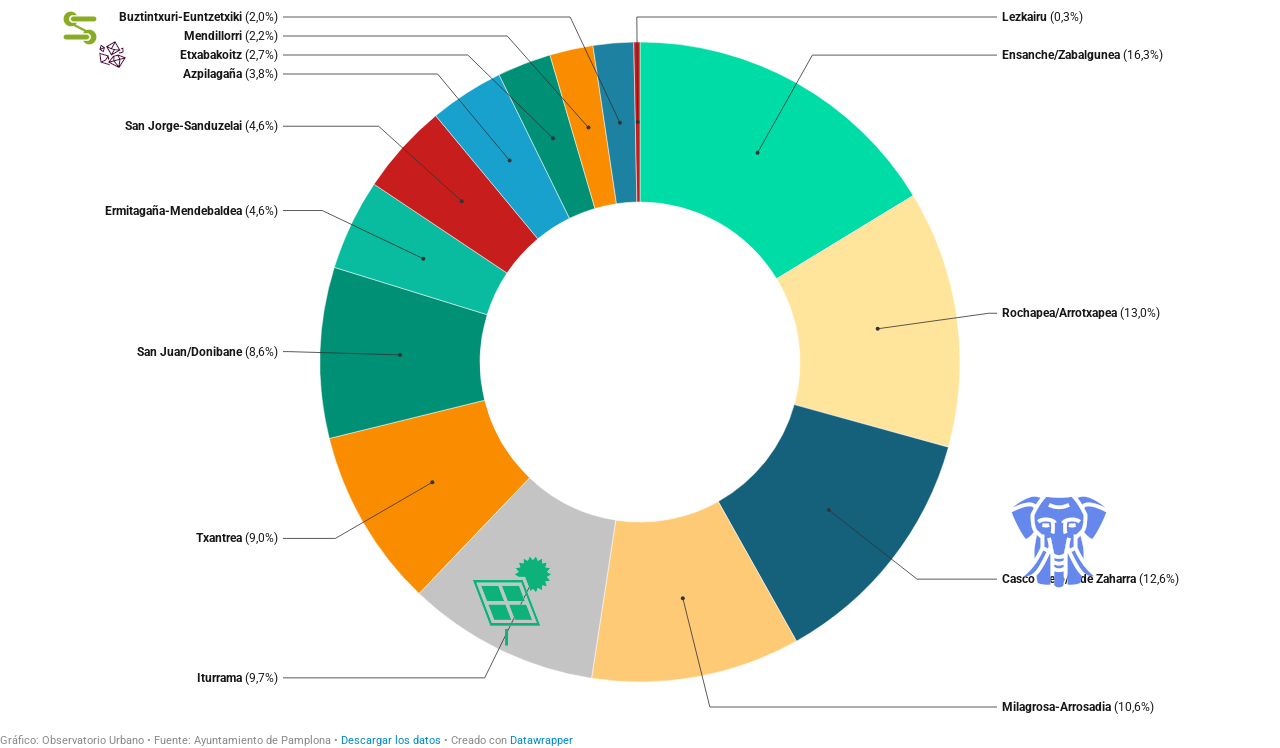  I want to click on view your gem balance or currency, so click(112, 54).